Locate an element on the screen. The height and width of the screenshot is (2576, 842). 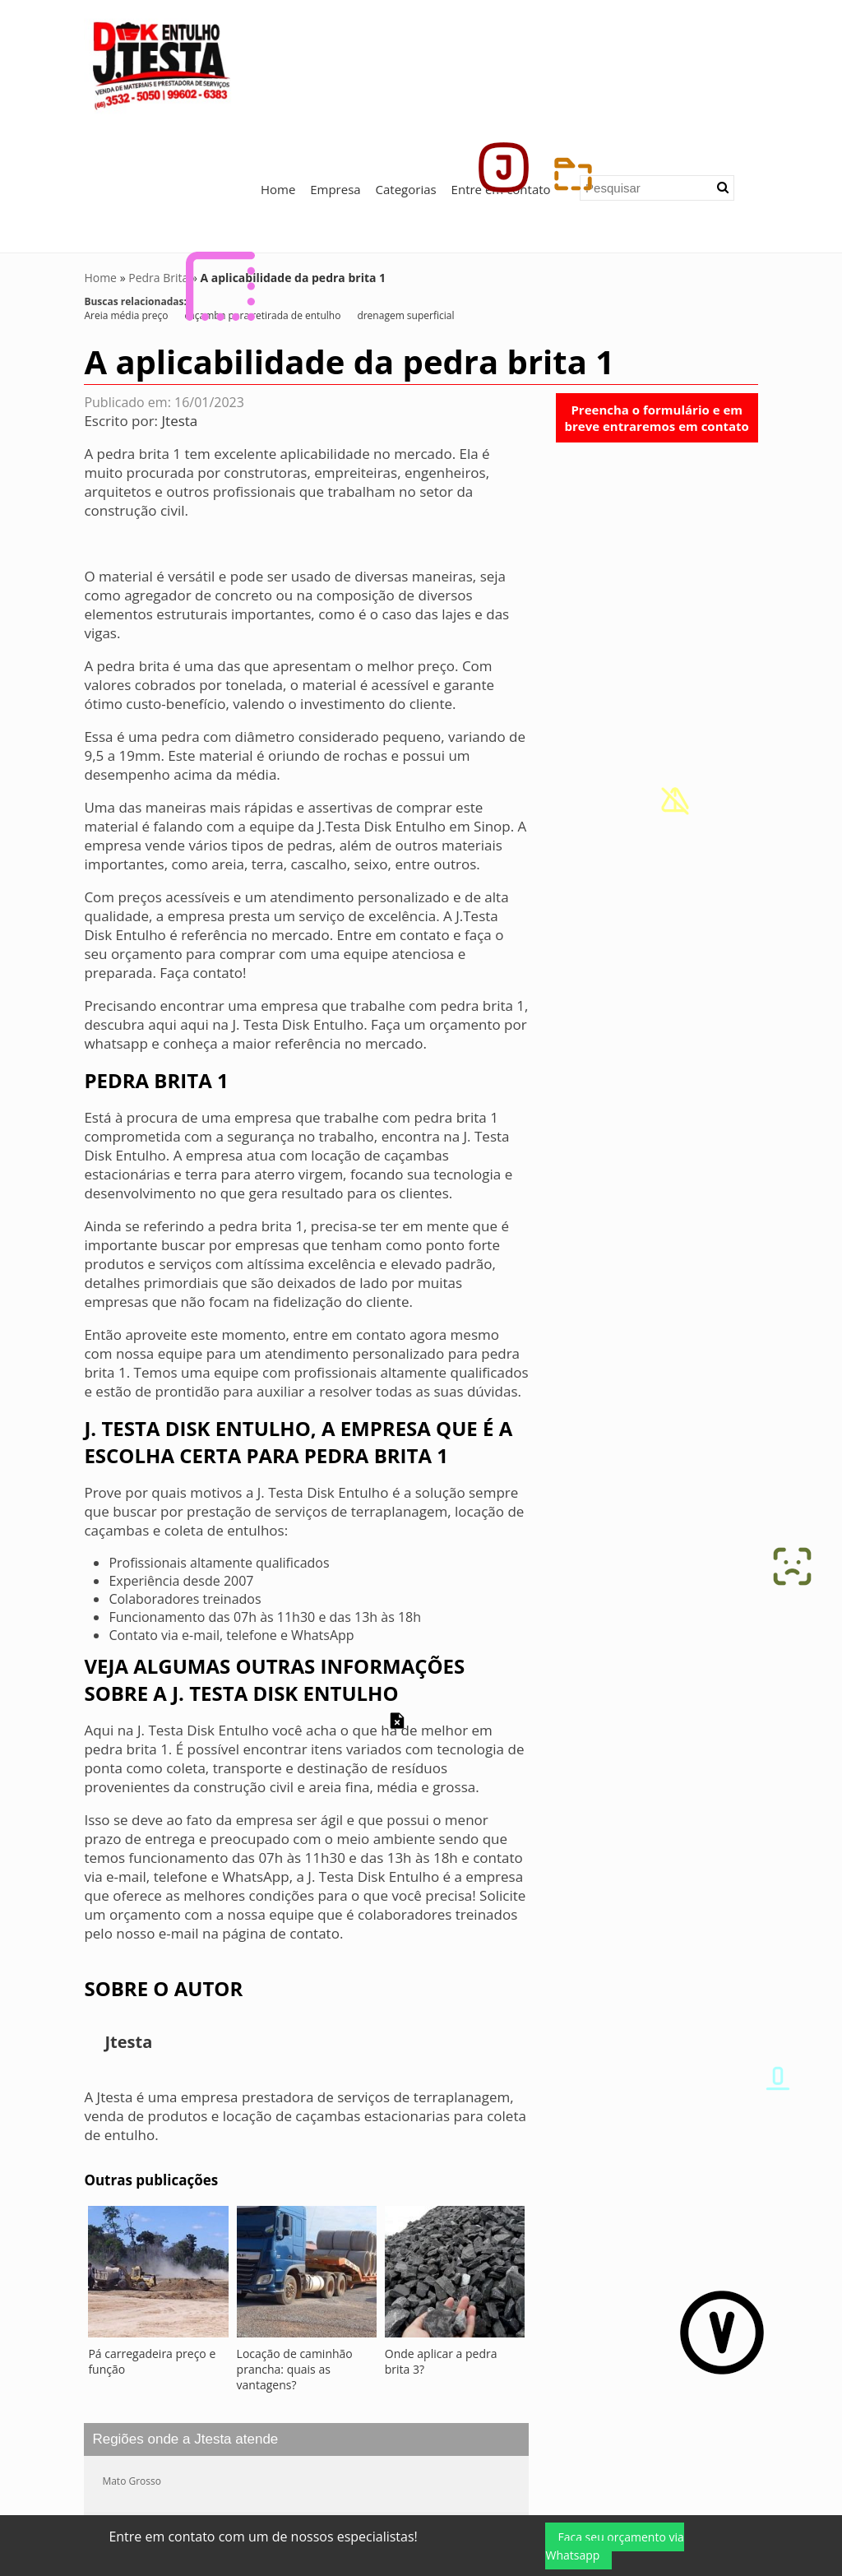
indicates a verified status or account is located at coordinates (722, 2333).